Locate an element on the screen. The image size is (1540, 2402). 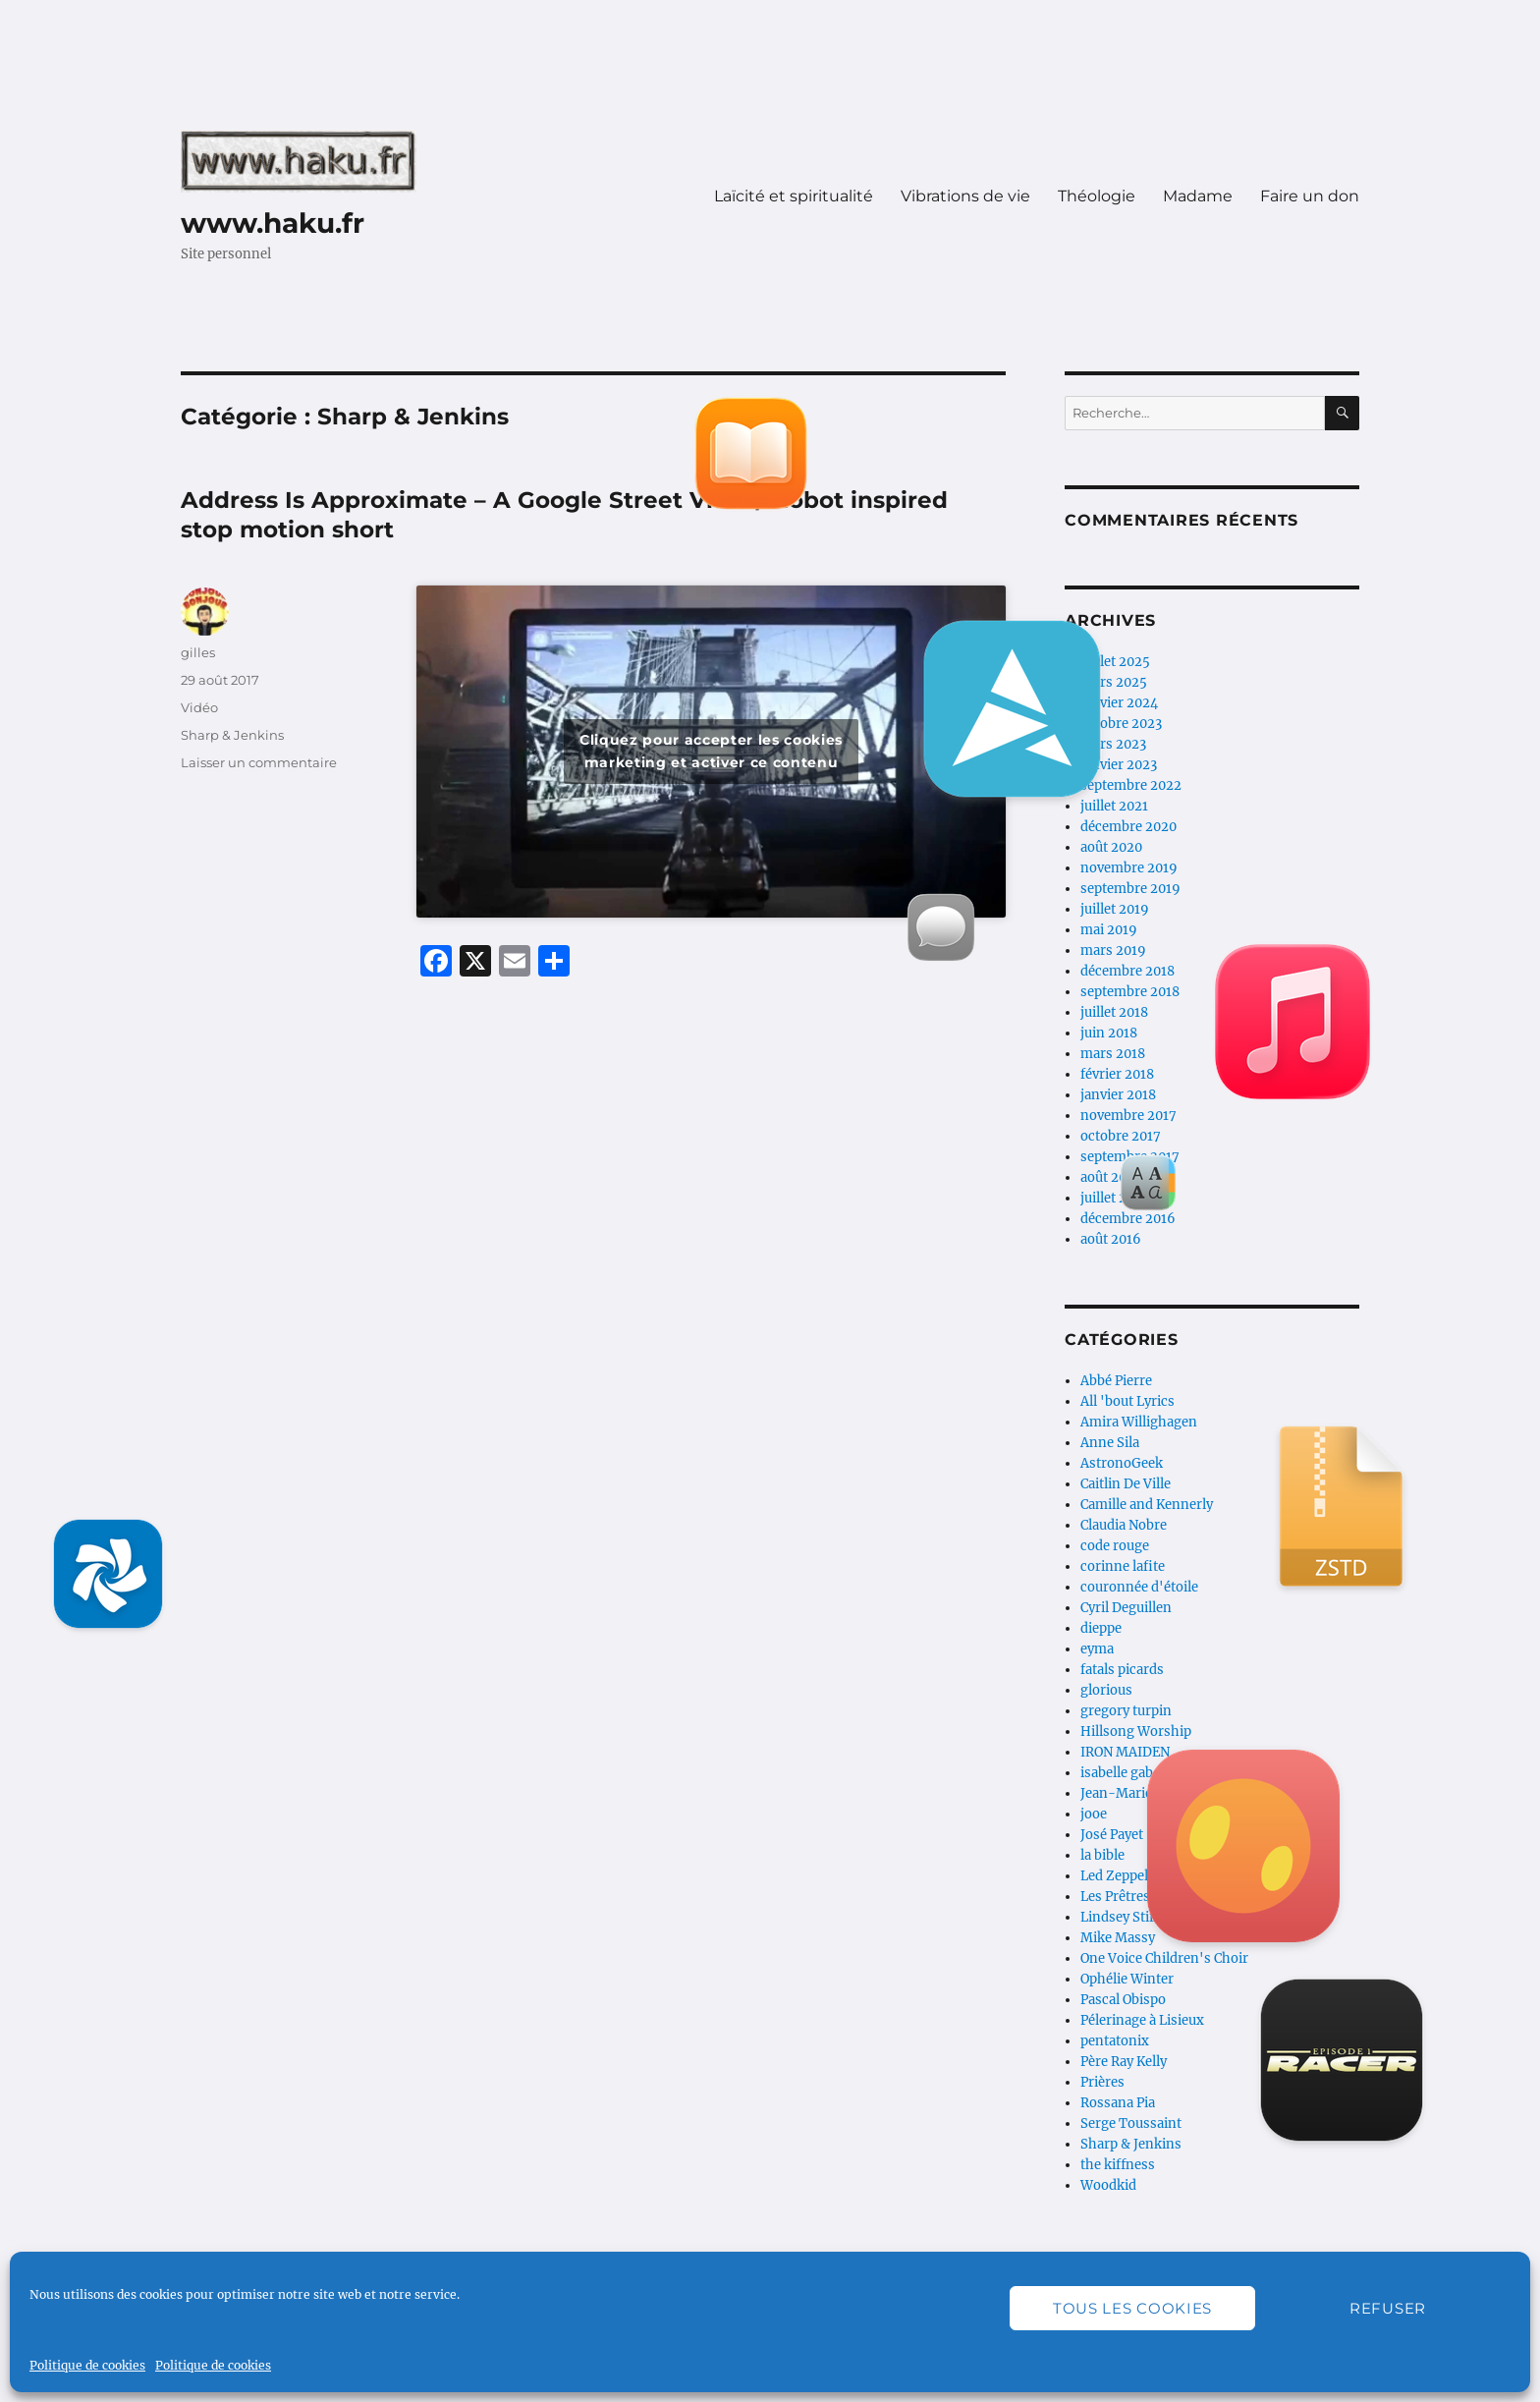
launch the artix linux application is located at coordinates (1012, 708).